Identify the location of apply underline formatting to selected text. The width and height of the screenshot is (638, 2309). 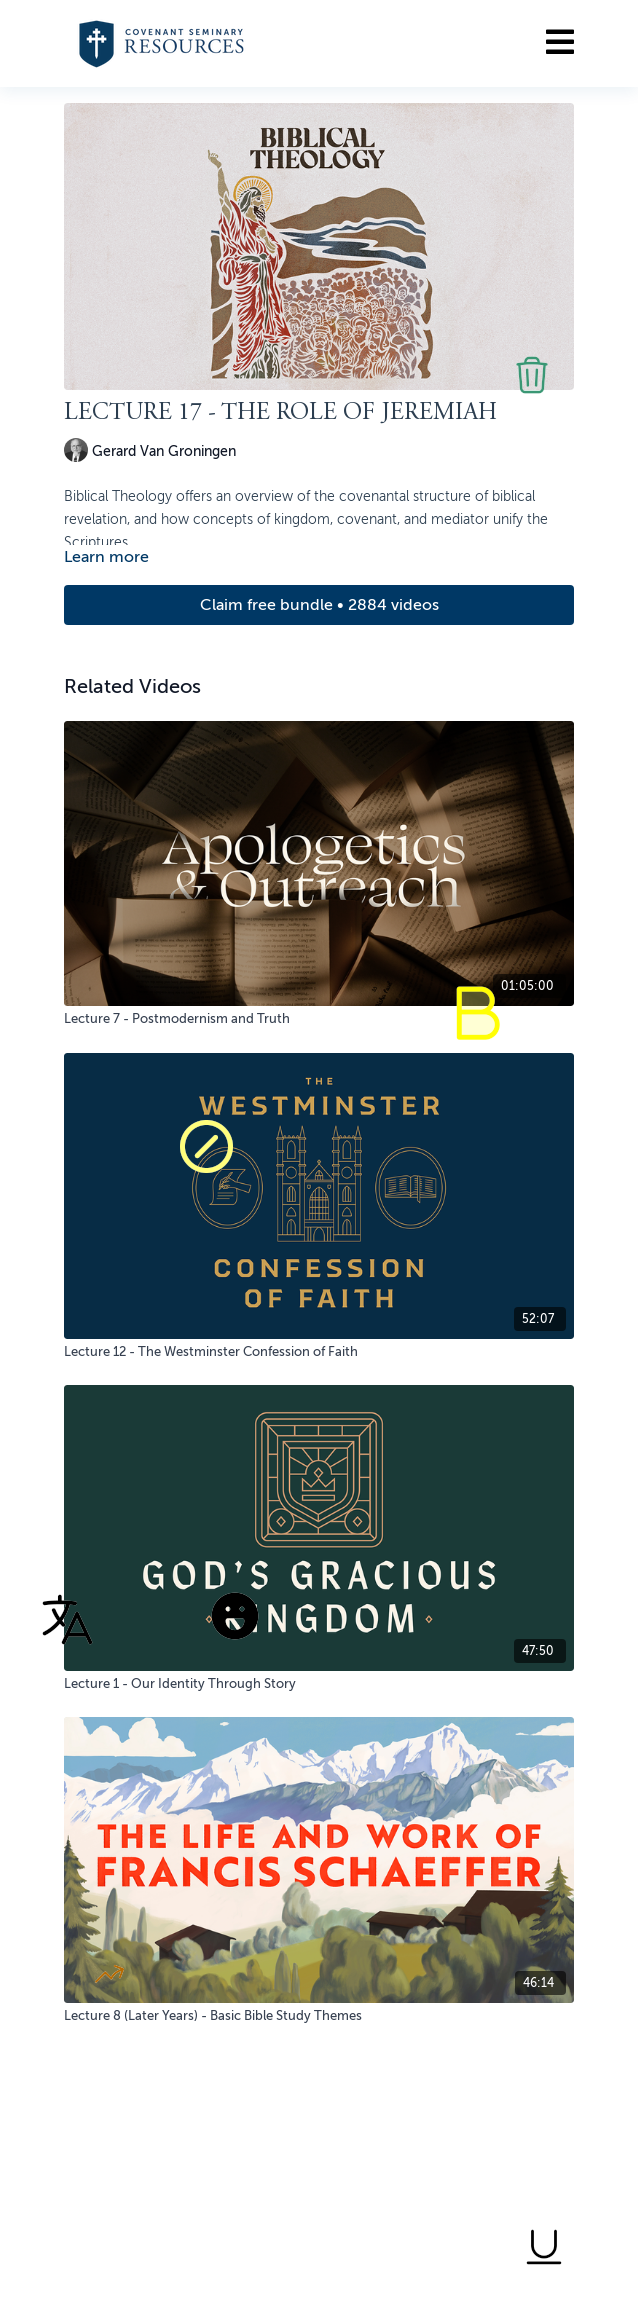
(544, 2247).